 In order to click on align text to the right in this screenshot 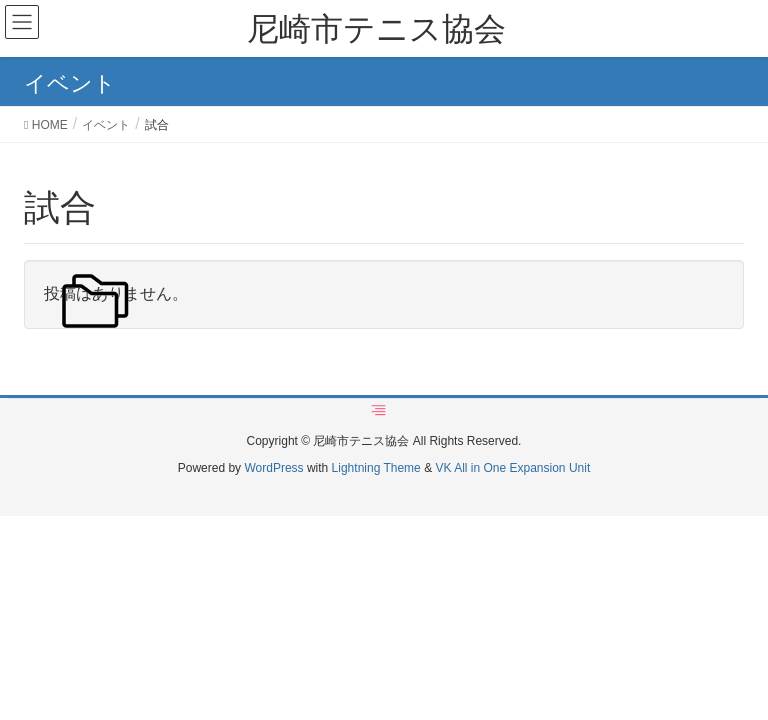, I will do `click(378, 410)`.